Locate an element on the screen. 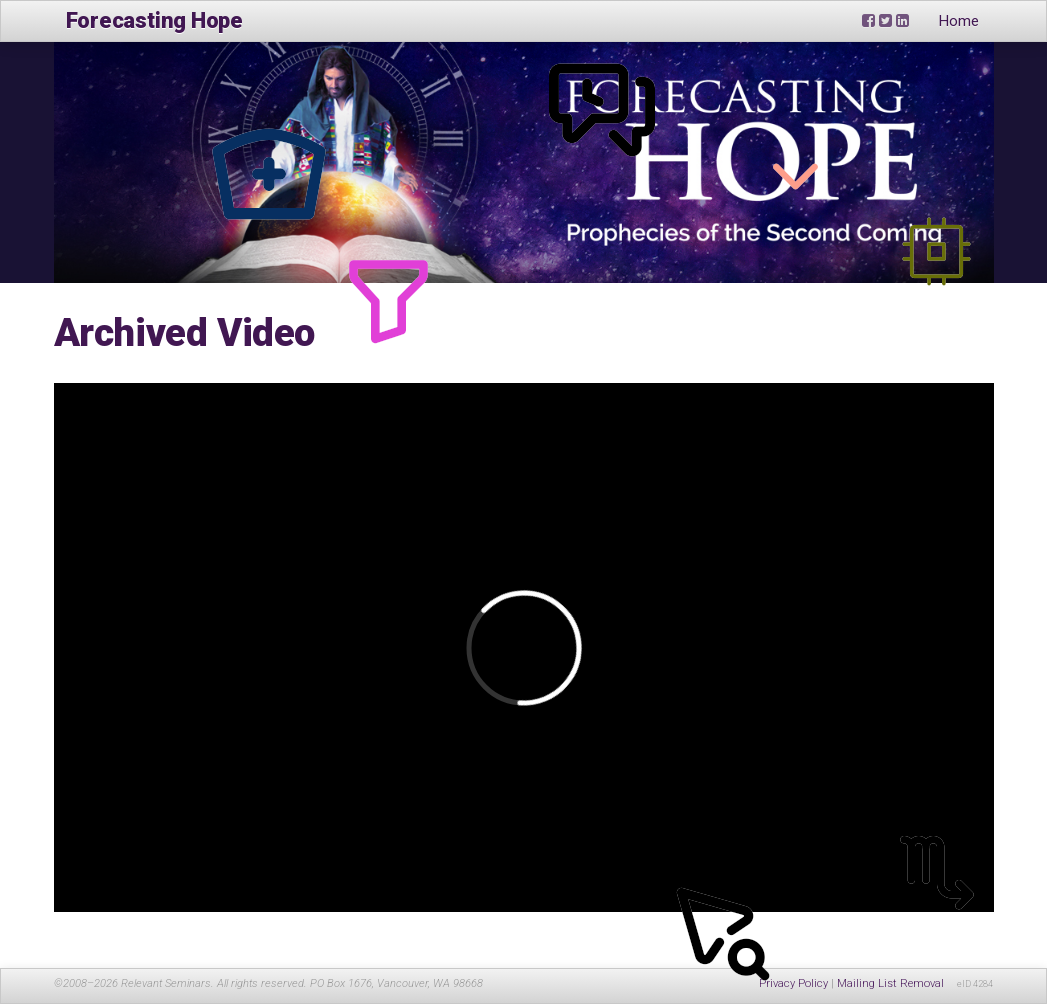 Image resolution: width=1047 pixels, height=1004 pixels. indicates scorpio zodiac sign is located at coordinates (937, 869).